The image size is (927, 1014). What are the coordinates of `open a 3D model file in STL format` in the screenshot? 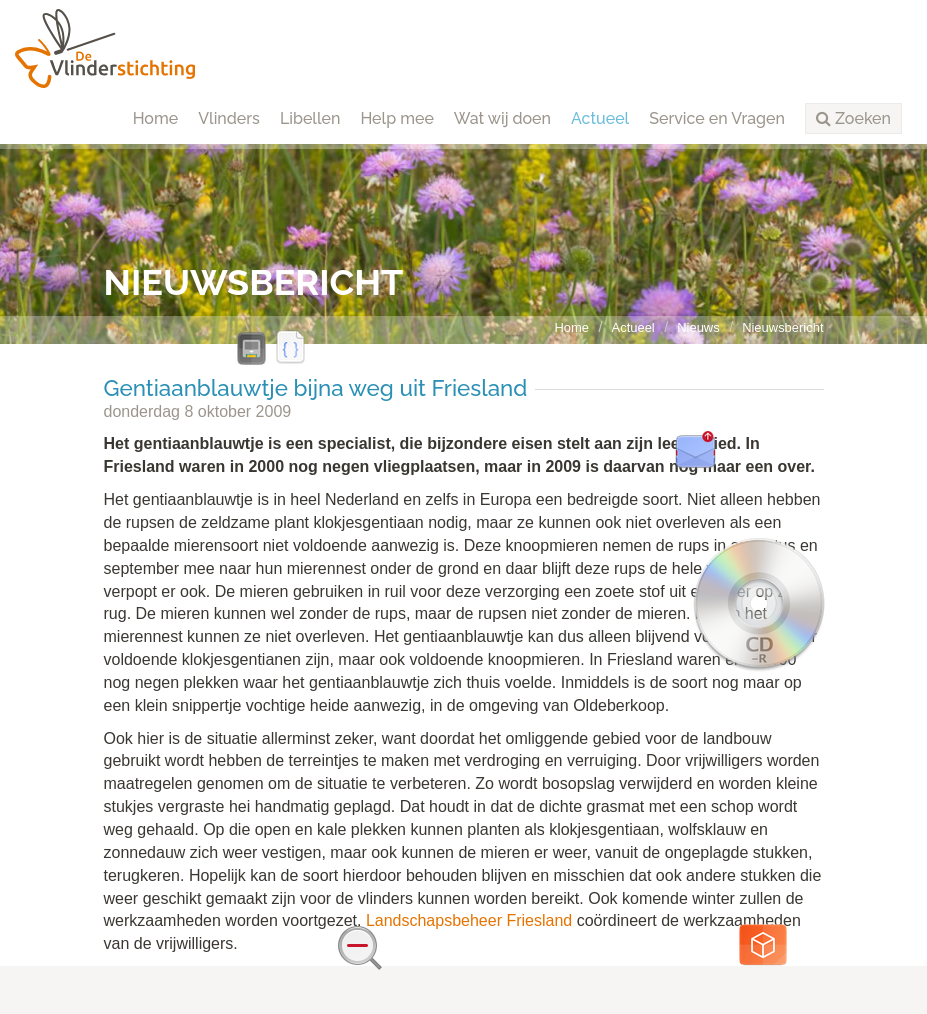 It's located at (763, 943).